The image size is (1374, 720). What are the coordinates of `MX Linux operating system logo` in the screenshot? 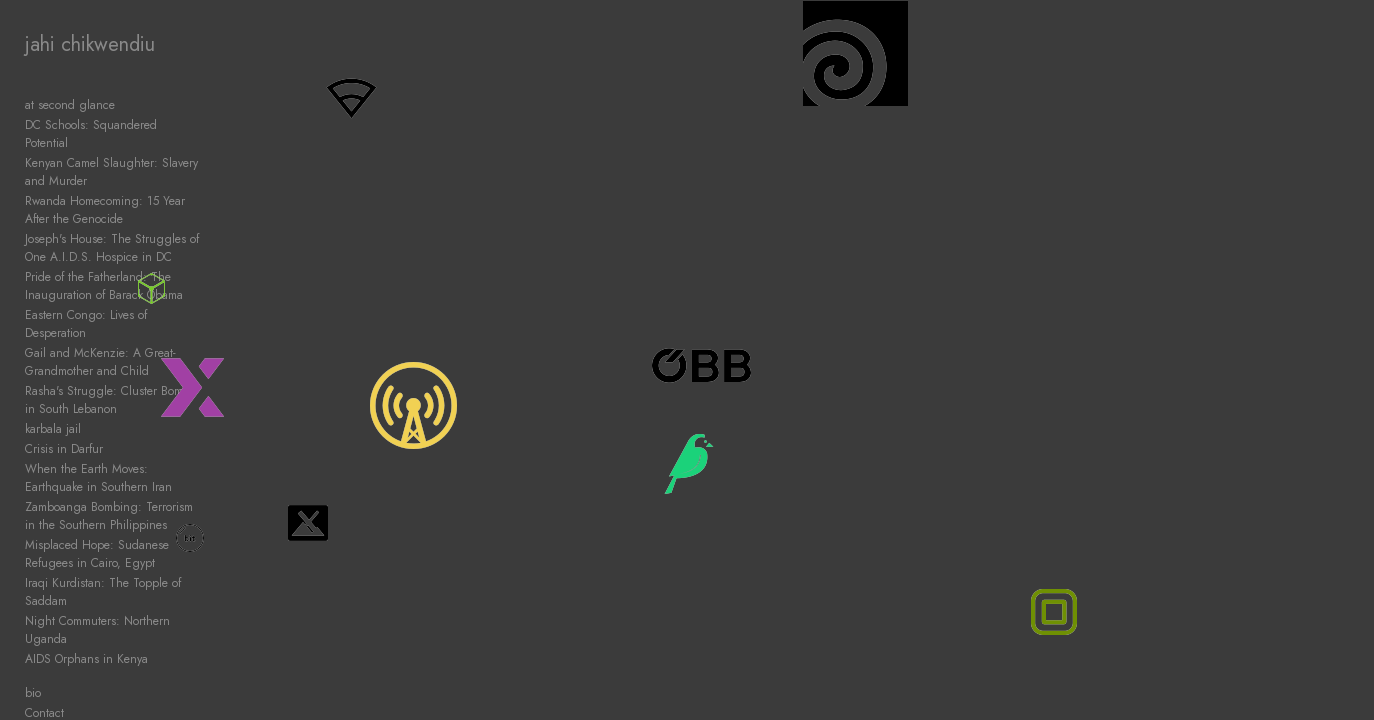 It's located at (308, 523).